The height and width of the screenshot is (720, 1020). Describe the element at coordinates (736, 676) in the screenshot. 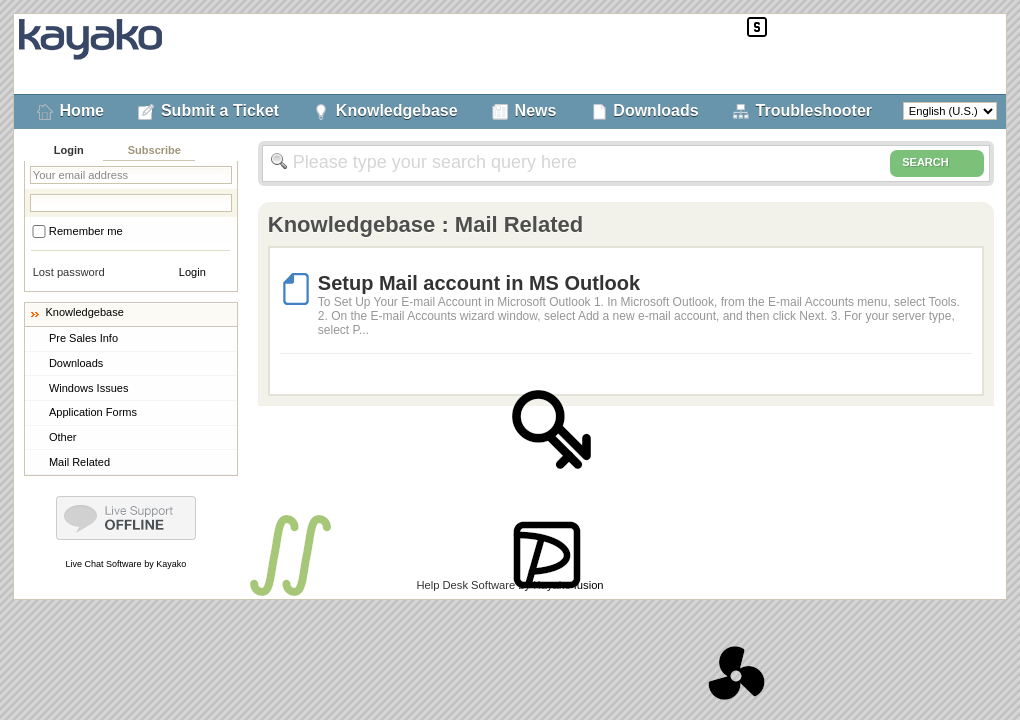

I see `adjust fan or ventilation settings` at that location.